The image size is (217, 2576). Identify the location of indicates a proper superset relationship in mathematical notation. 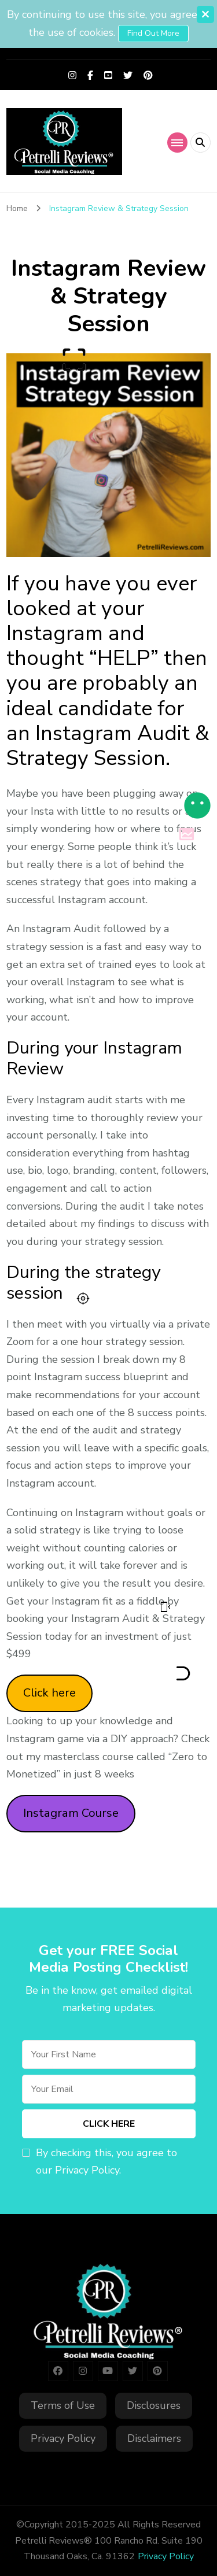
(182, 1673).